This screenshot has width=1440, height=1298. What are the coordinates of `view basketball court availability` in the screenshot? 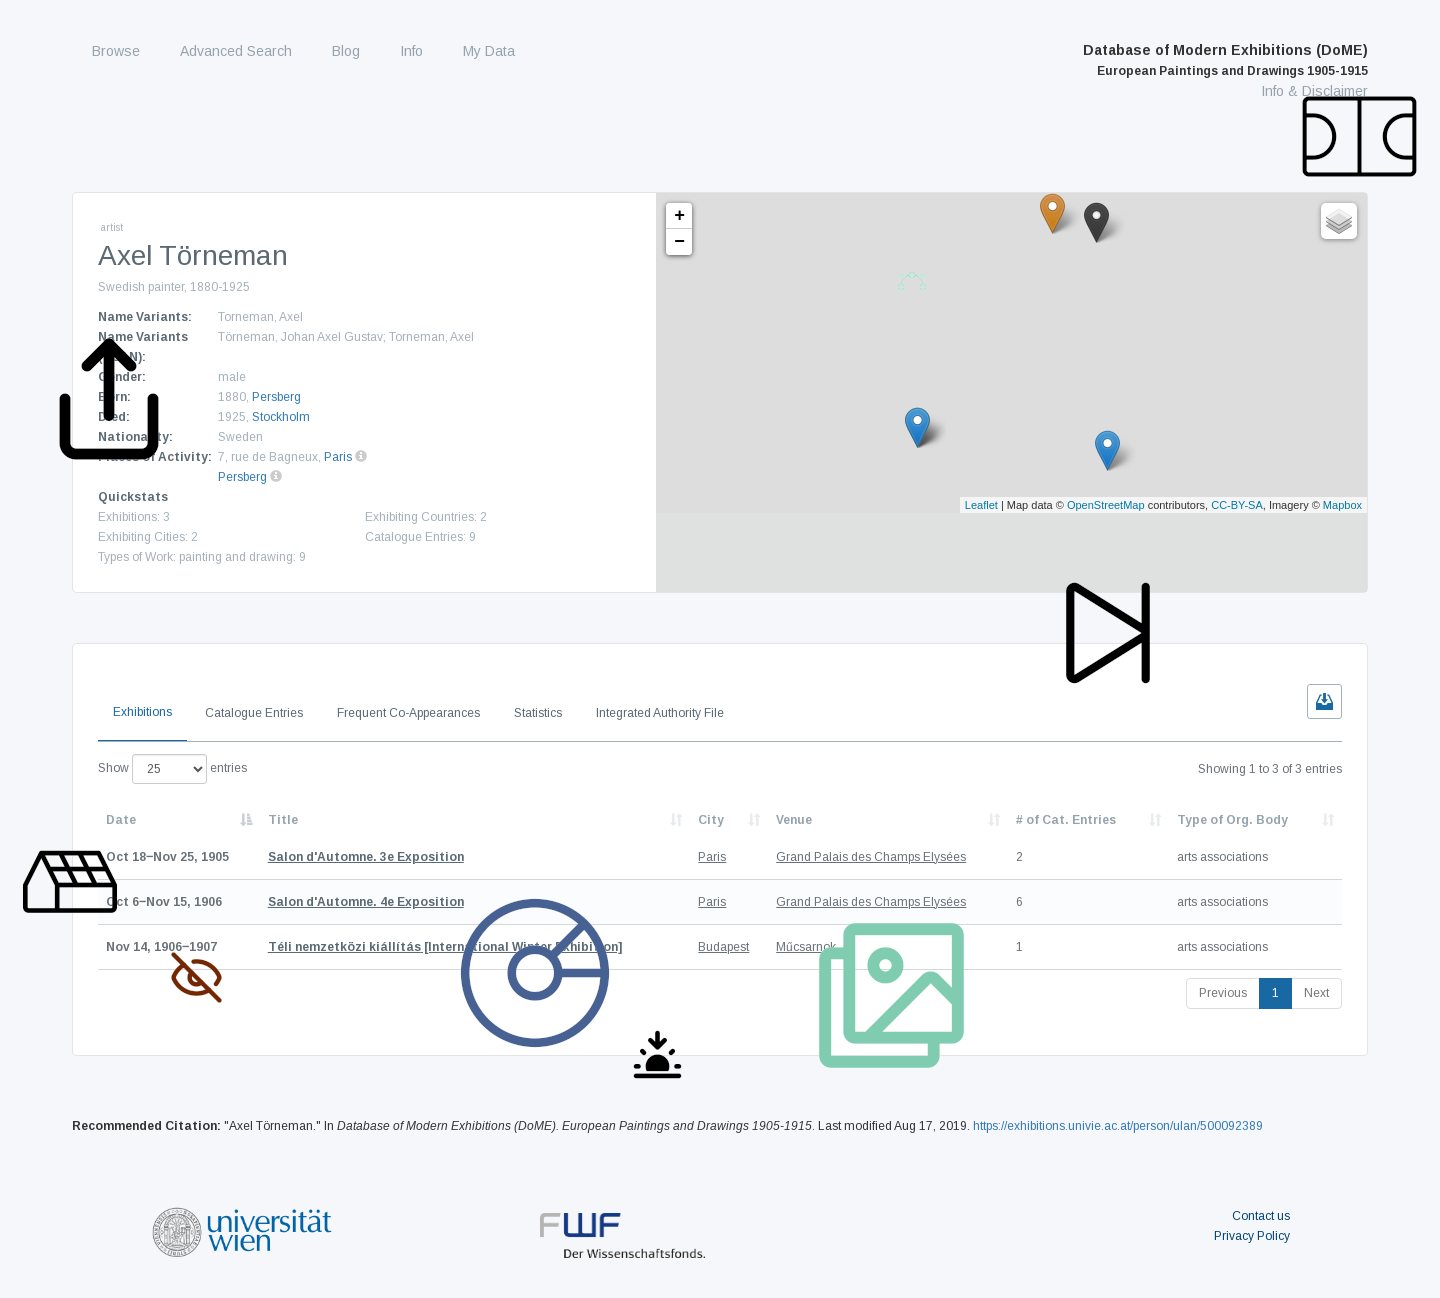 It's located at (1359, 136).